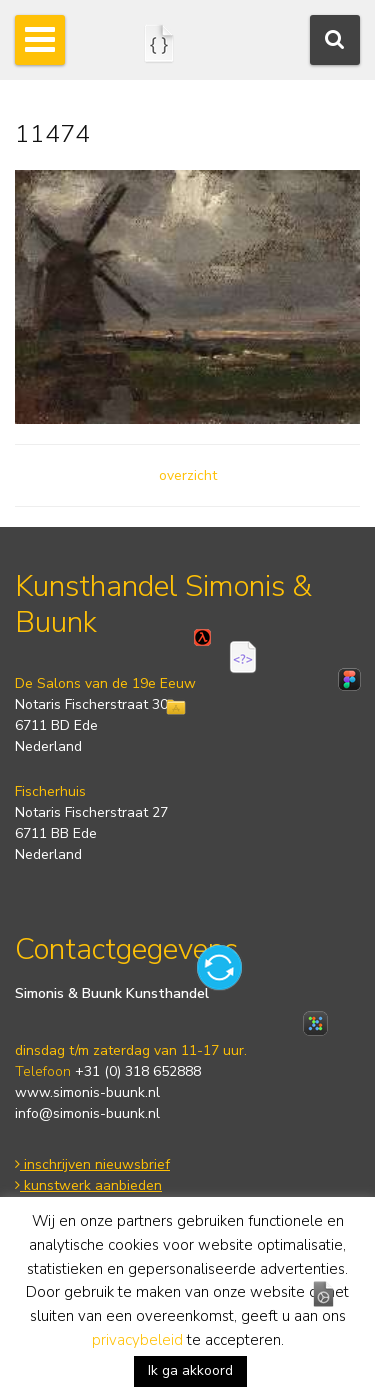 The height and width of the screenshot is (1399, 375). Describe the element at coordinates (219, 967) in the screenshot. I see `indicates file is currently syncing with Insync` at that location.